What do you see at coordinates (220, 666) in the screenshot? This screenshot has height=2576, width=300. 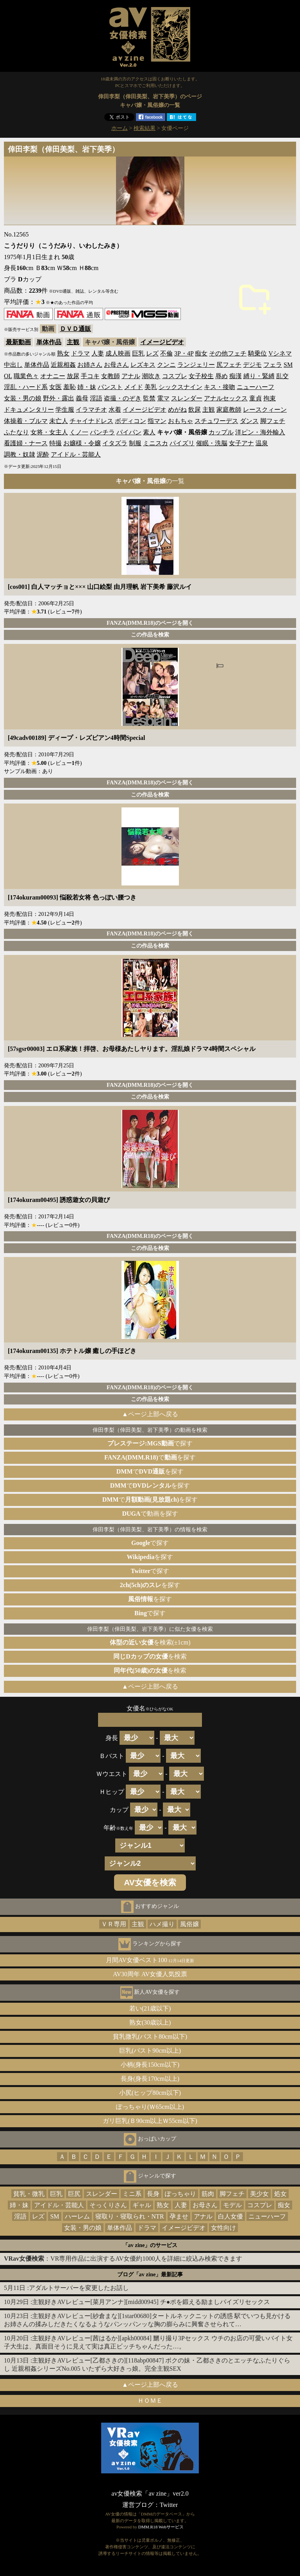 I see `align content to the left` at bounding box center [220, 666].